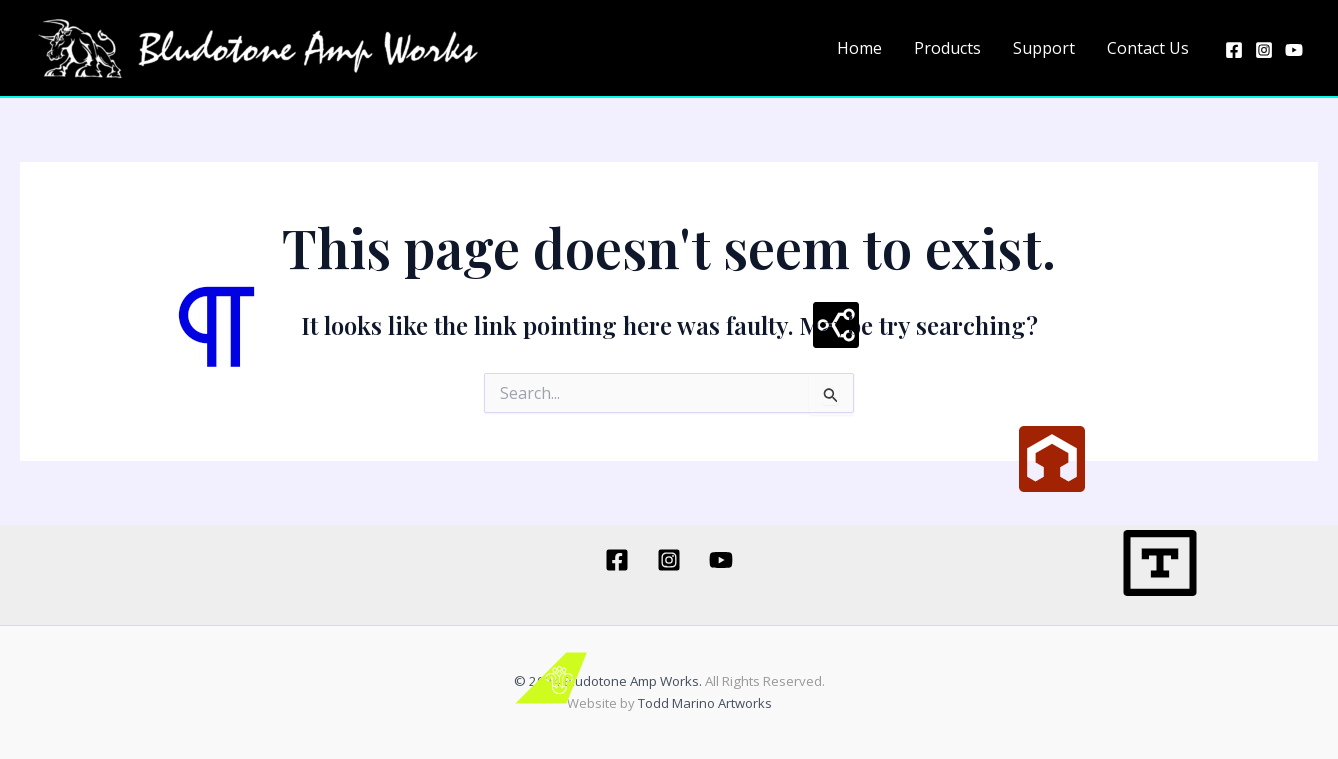 Image resolution: width=1338 pixels, height=759 pixels. What do you see at coordinates (1052, 459) in the screenshot?
I see `open LMMS digital audio workstation` at bounding box center [1052, 459].